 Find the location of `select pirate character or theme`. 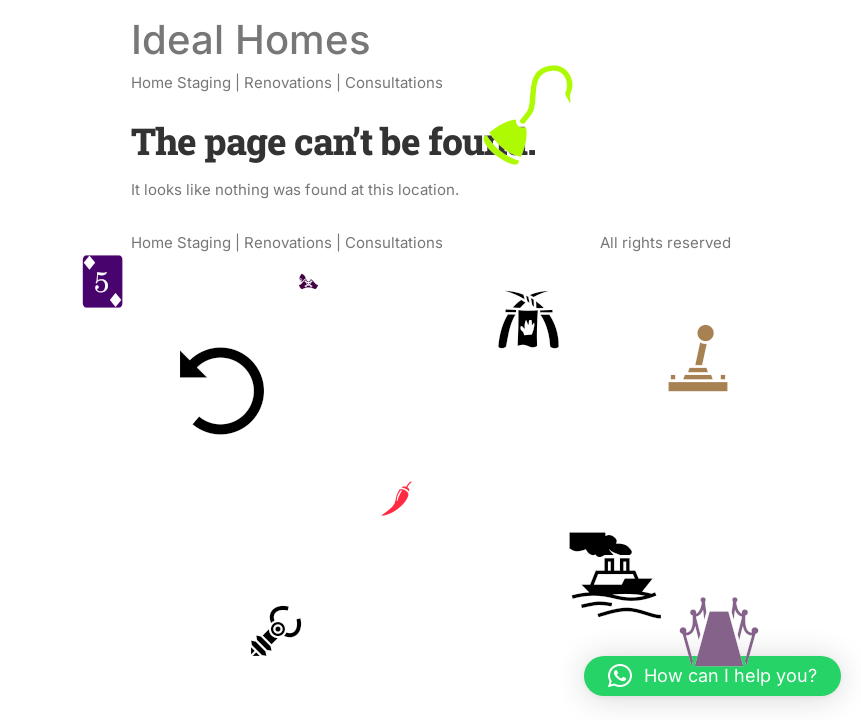

select pirate character or theme is located at coordinates (308, 281).